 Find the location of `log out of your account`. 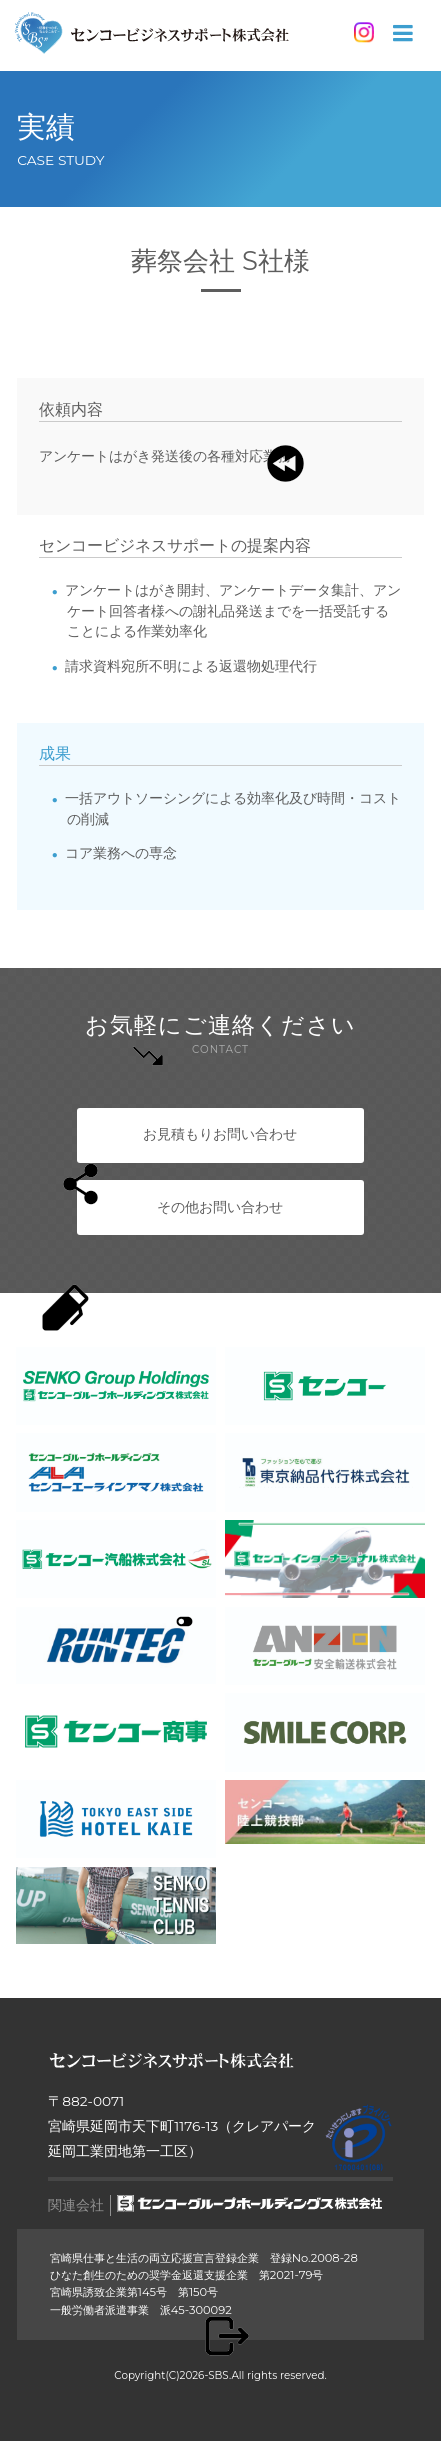

log out of your account is located at coordinates (227, 2336).